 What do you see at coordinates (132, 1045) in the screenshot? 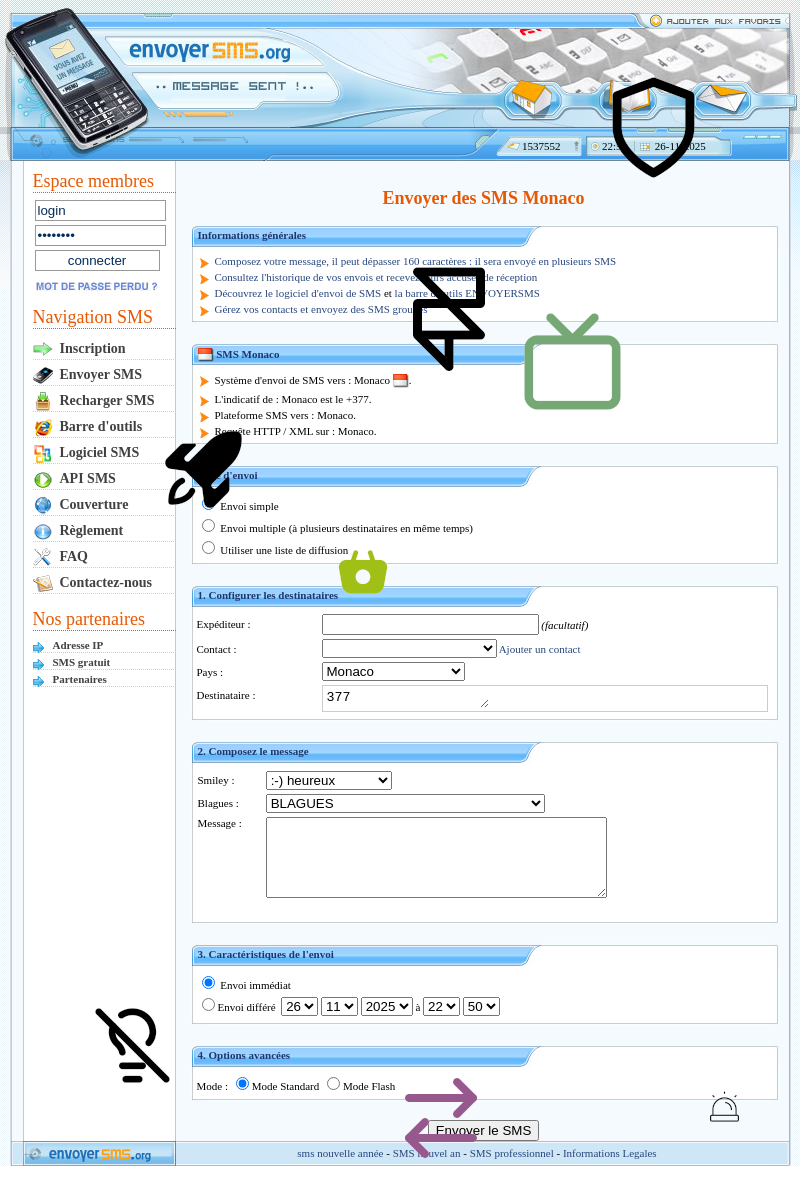
I see `turn off lights or disable lighting` at bounding box center [132, 1045].